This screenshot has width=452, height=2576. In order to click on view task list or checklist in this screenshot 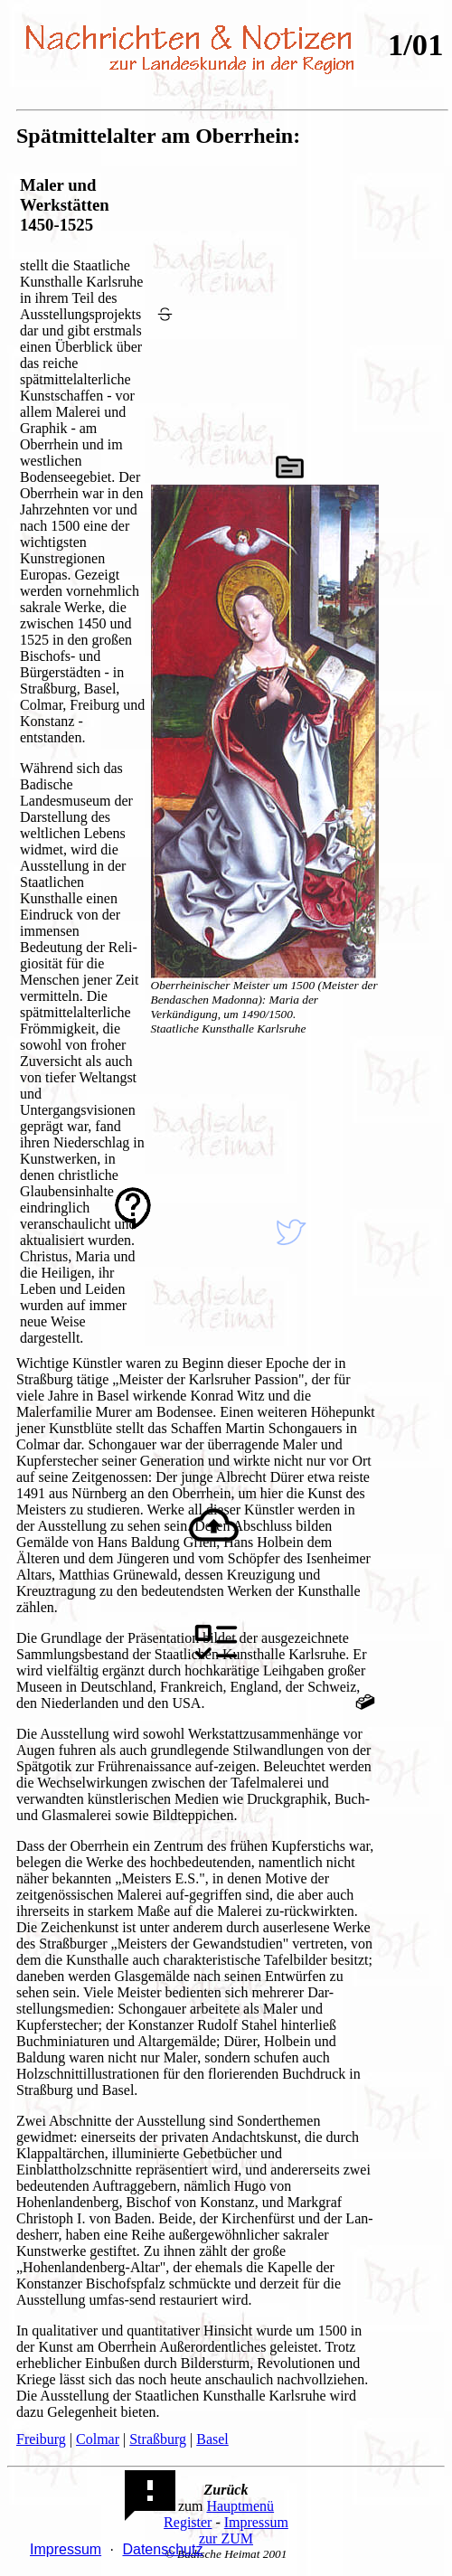, I will do `click(216, 1641)`.